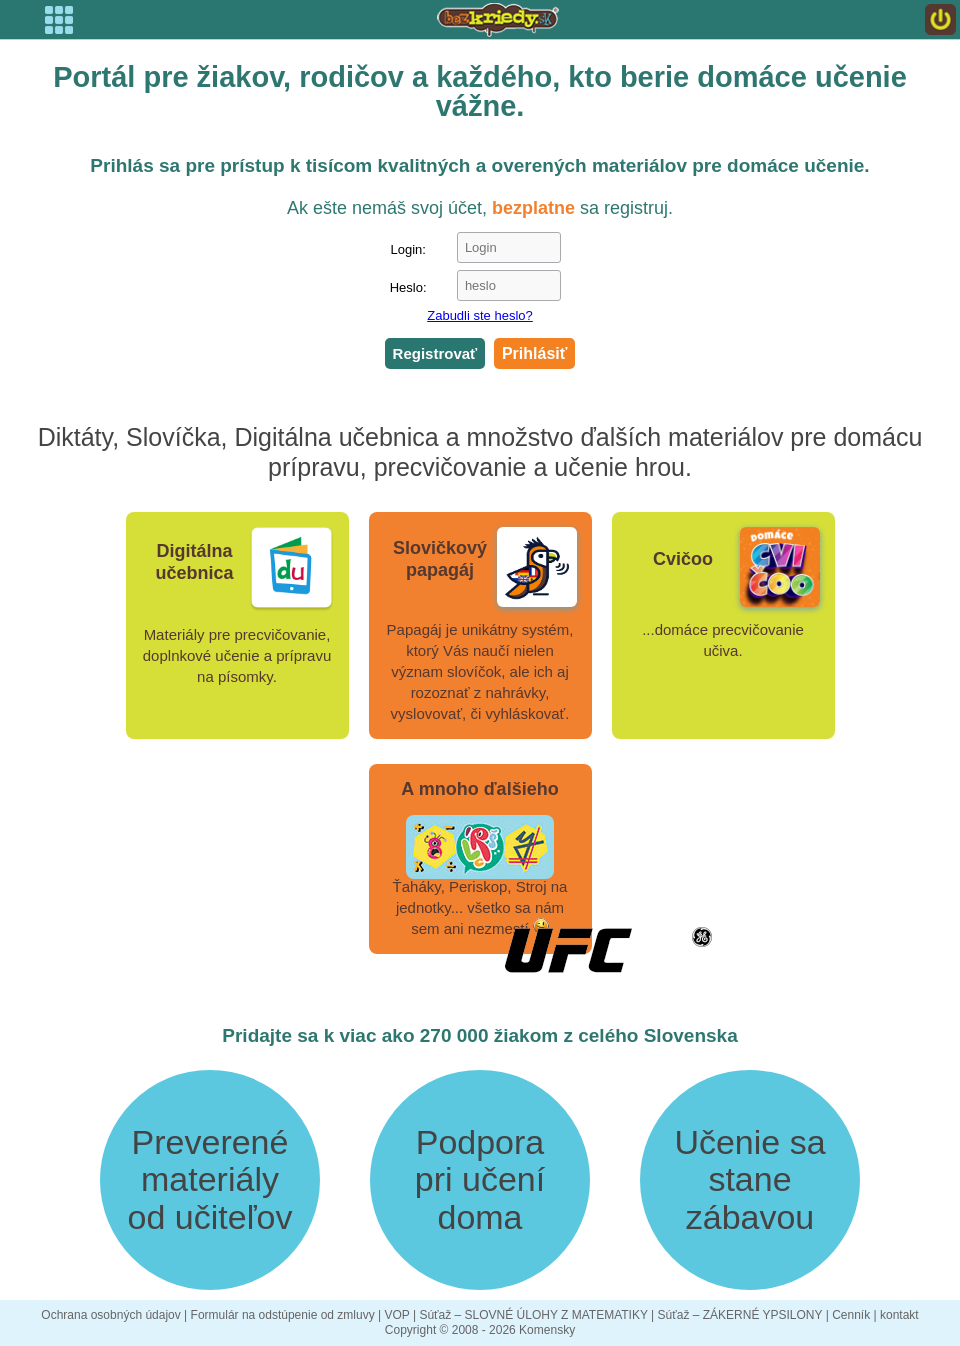  What do you see at coordinates (568, 950) in the screenshot?
I see `UFC brand logo` at bounding box center [568, 950].